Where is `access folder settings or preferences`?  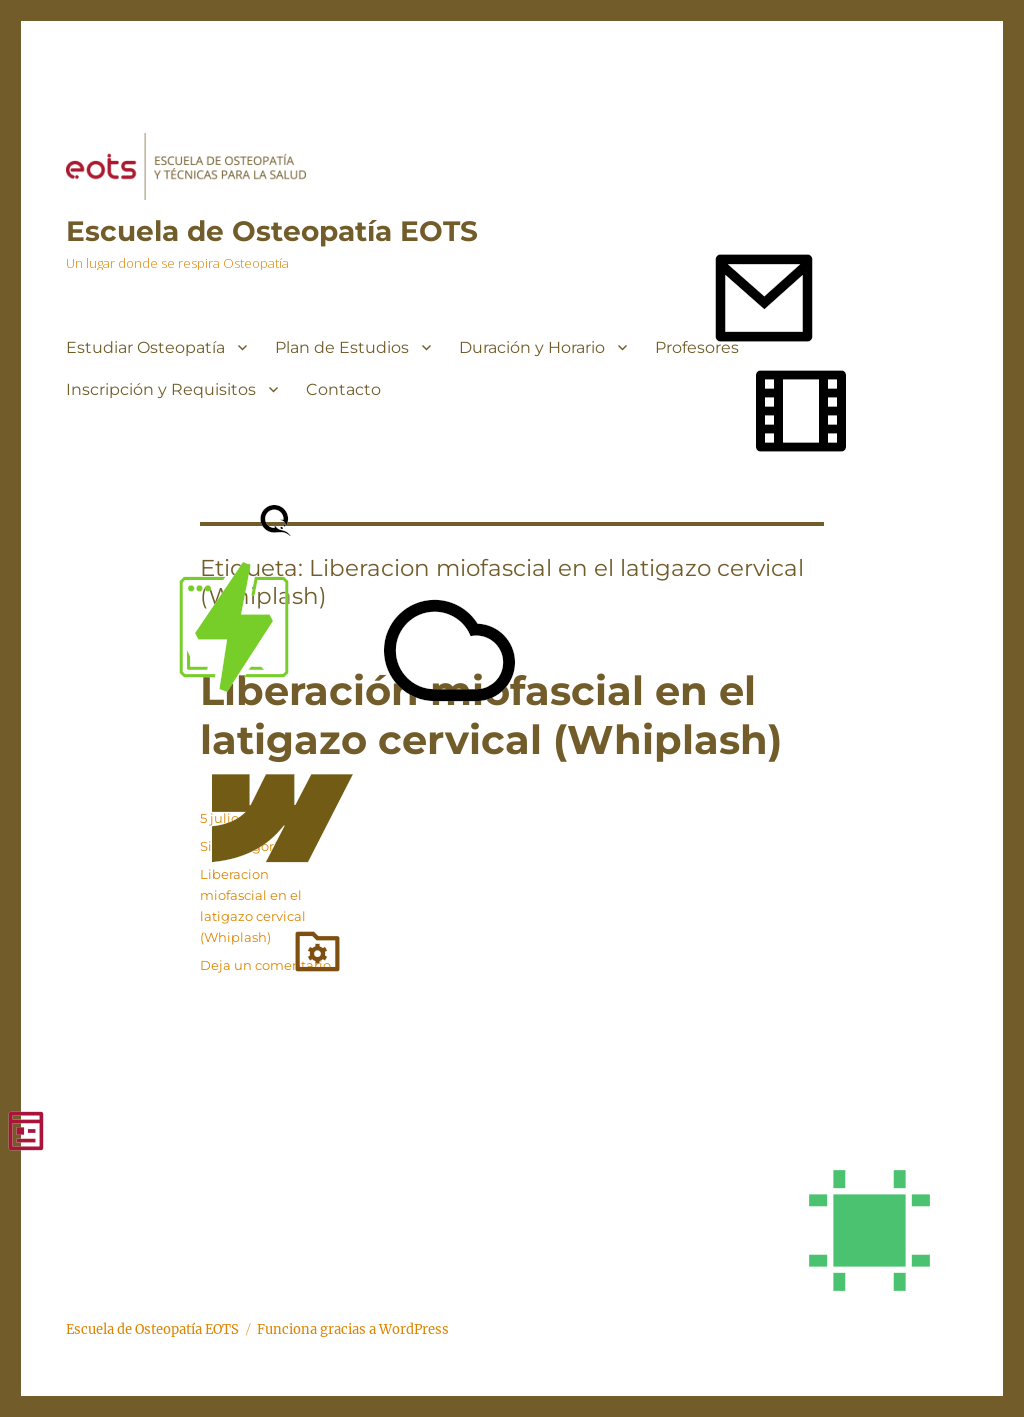
access folder settings or preferences is located at coordinates (317, 951).